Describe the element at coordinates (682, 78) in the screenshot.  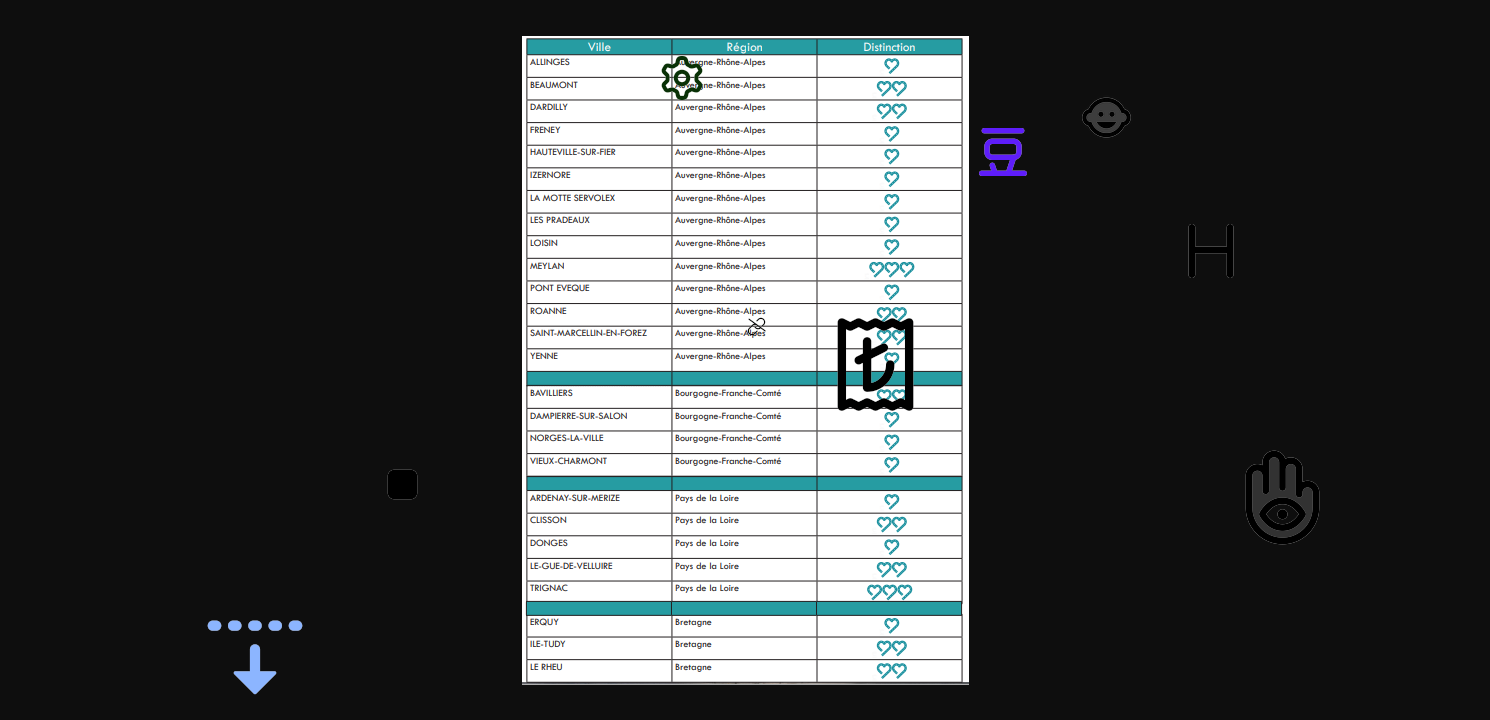
I see `access settings or preferences` at that location.